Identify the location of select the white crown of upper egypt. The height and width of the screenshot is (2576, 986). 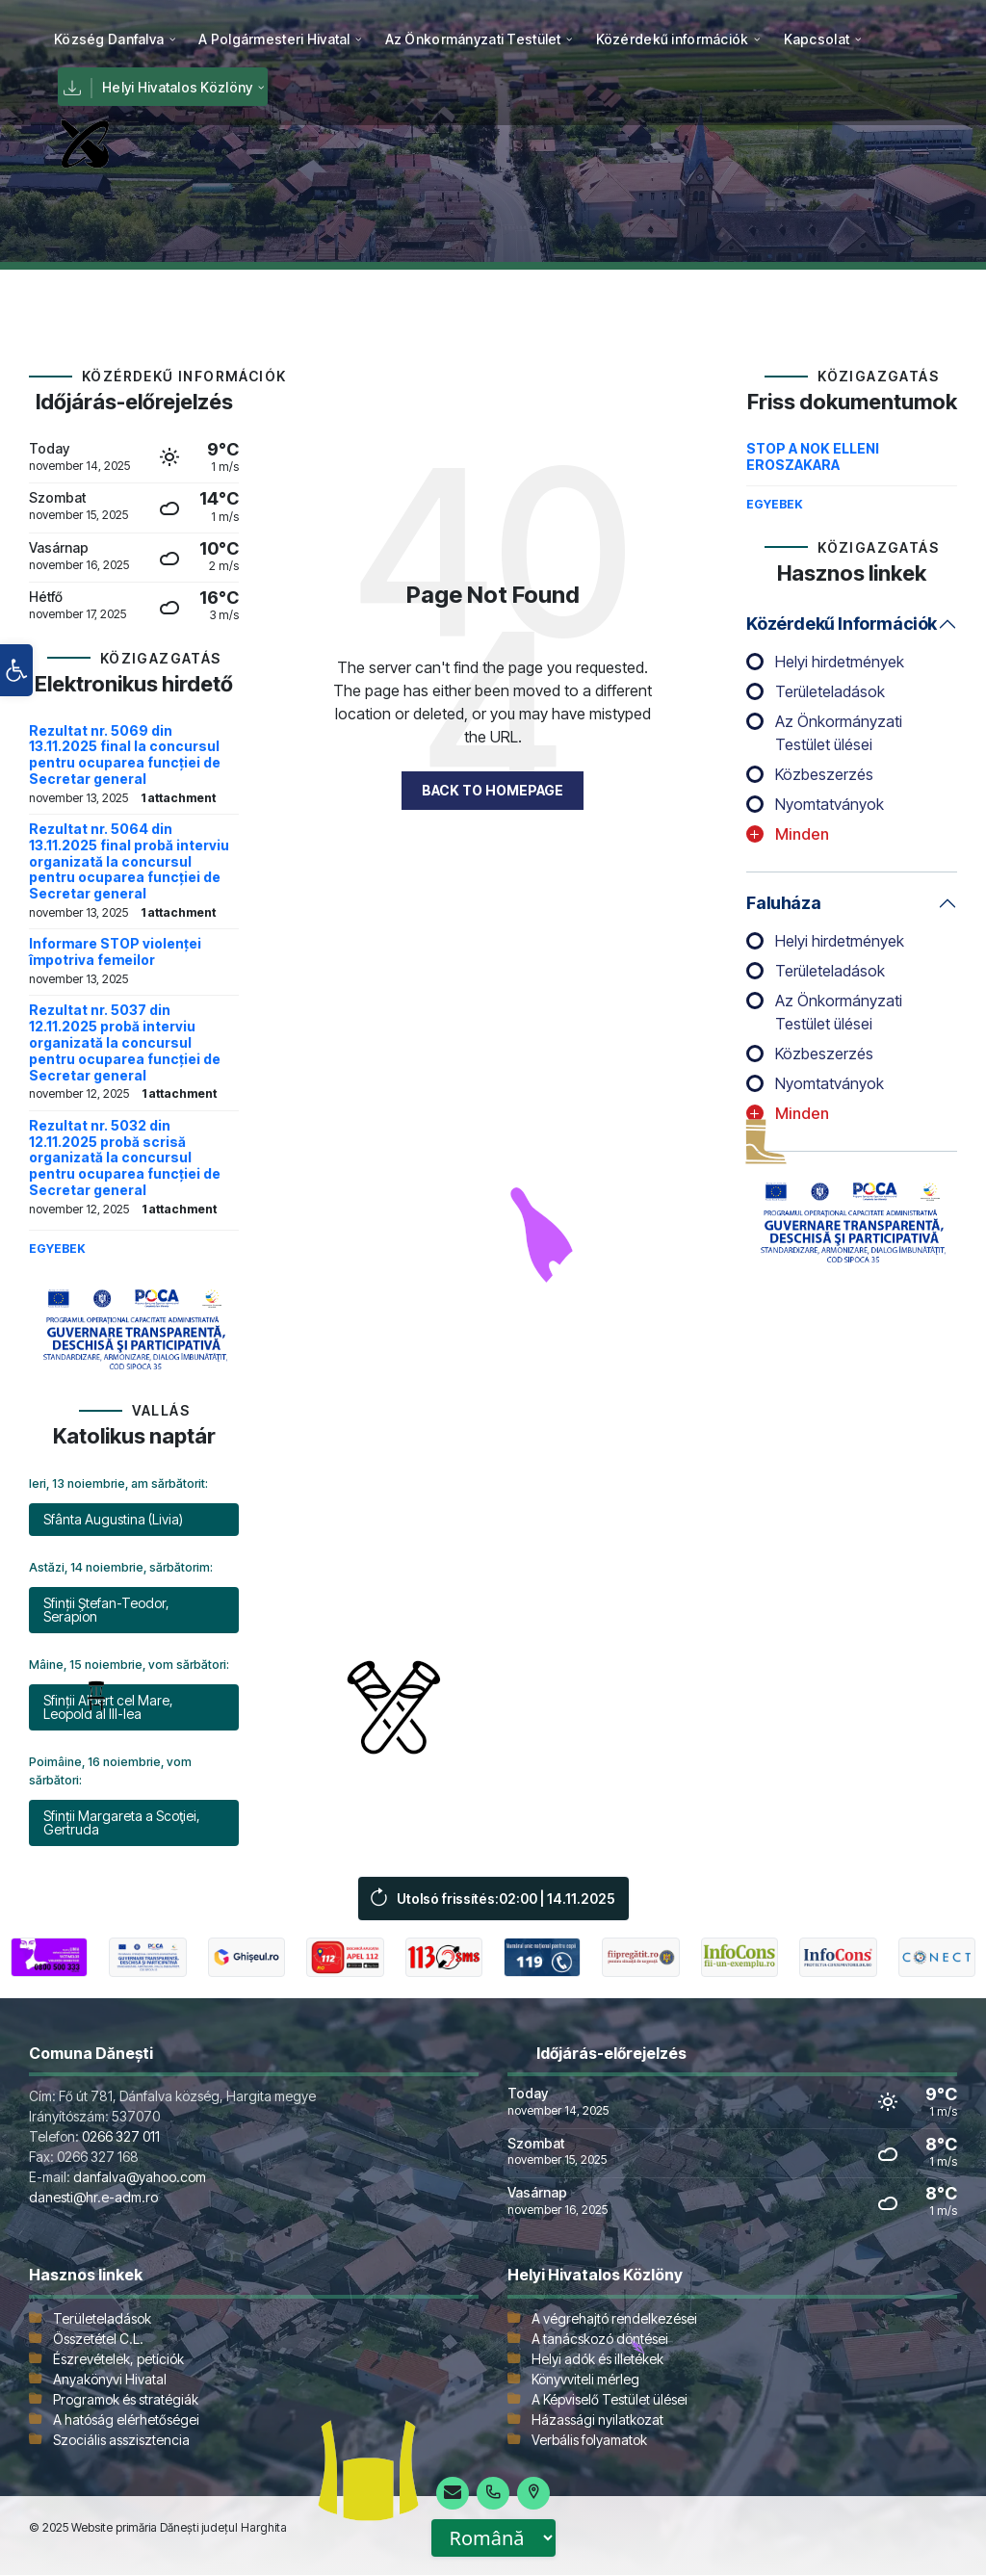
(541, 1235).